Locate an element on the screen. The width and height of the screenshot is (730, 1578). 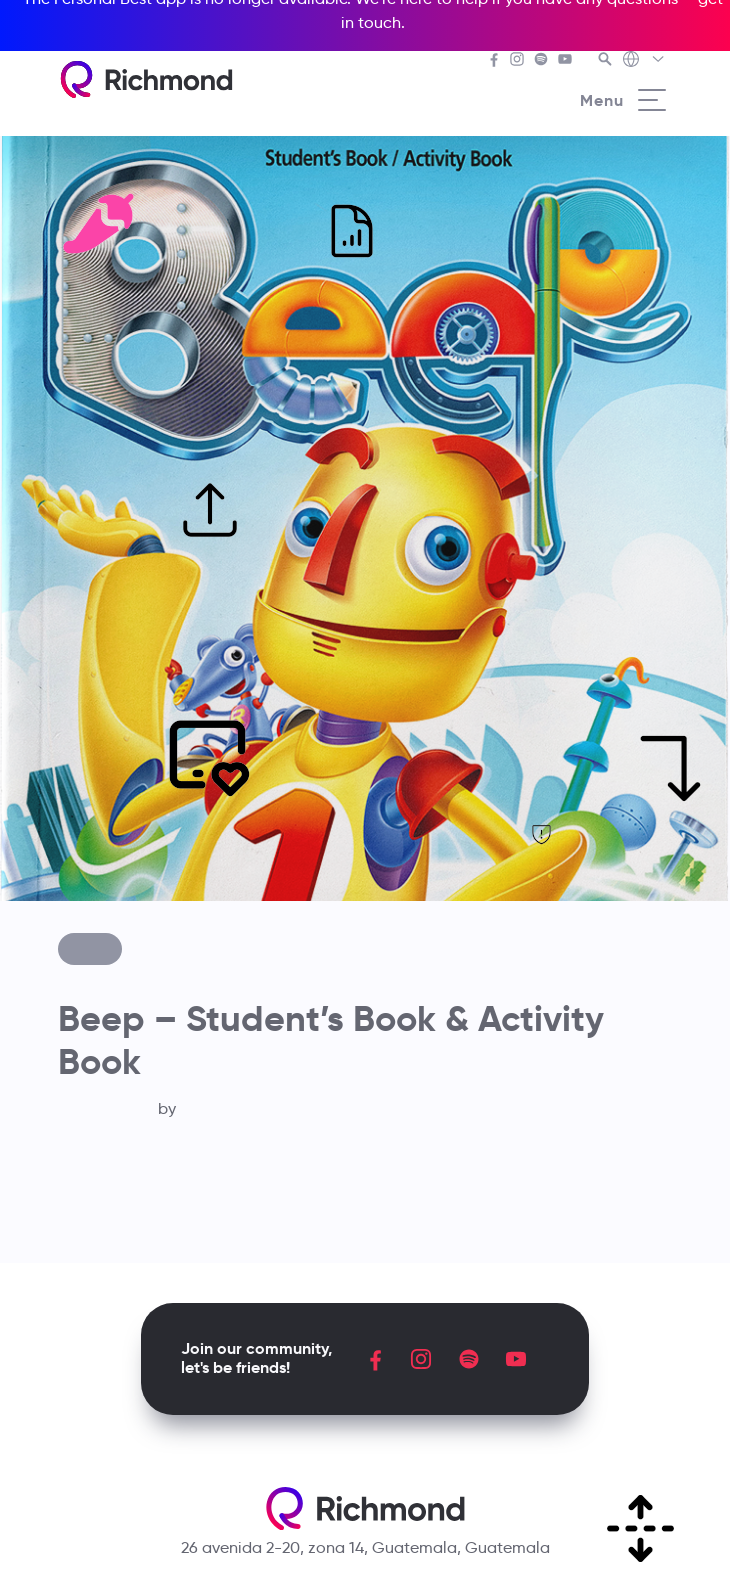
expand collapsed content vertically is located at coordinates (640, 1528).